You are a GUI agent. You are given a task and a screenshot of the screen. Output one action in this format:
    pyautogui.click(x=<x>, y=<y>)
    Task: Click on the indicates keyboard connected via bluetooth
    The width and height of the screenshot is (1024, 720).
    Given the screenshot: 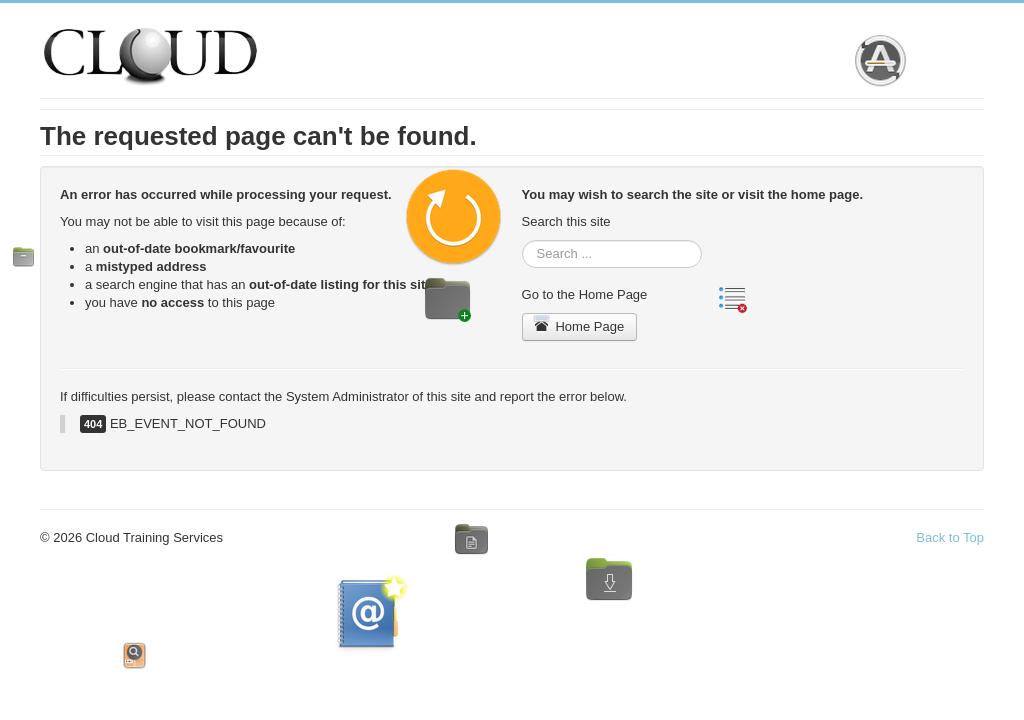 What is the action you would take?
    pyautogui.click(x=541, y=318)
    